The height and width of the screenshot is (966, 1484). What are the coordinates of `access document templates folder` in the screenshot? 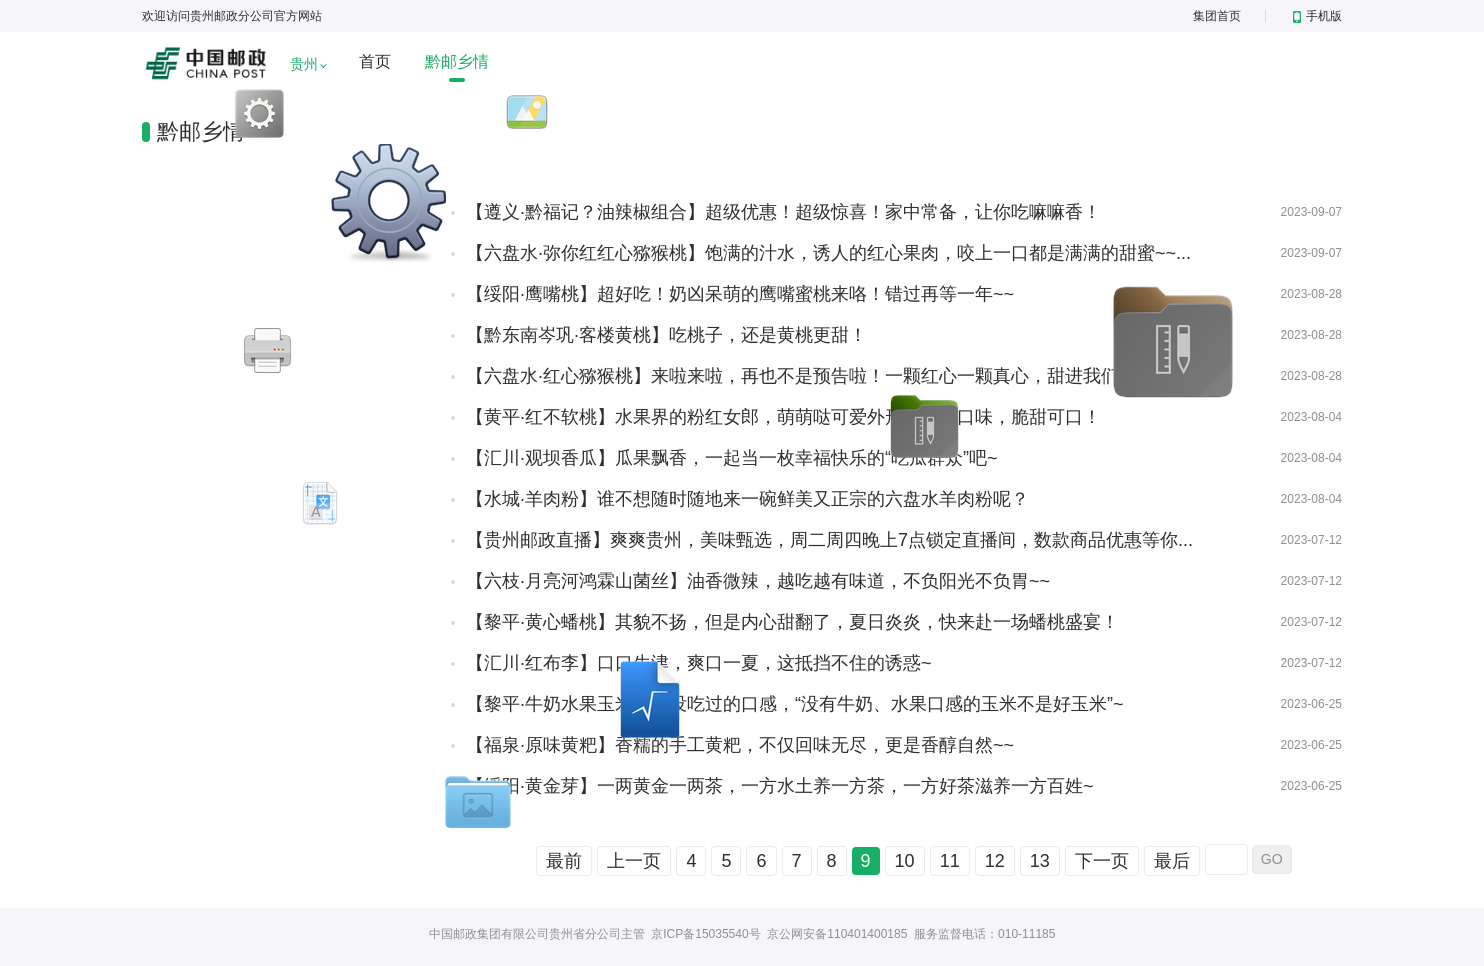 It's located at (1173, 342).